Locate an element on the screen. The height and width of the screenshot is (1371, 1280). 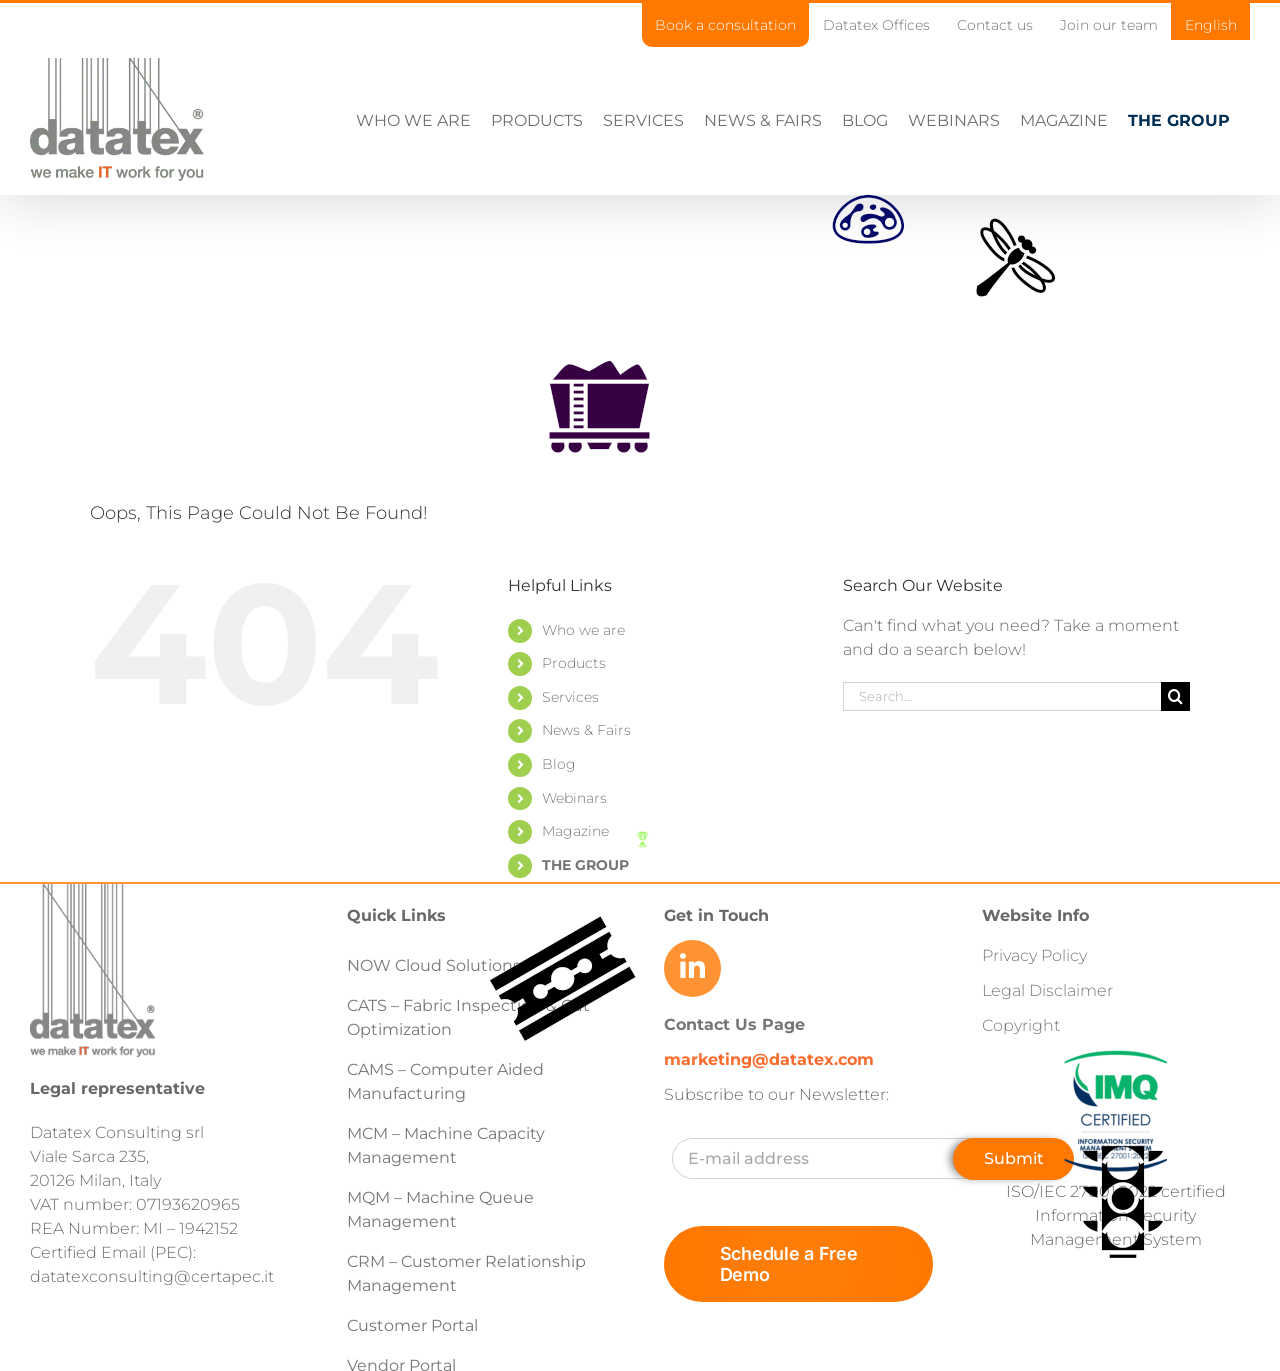
razor blade tool or cutting implement is located at coordinates (562, 979).